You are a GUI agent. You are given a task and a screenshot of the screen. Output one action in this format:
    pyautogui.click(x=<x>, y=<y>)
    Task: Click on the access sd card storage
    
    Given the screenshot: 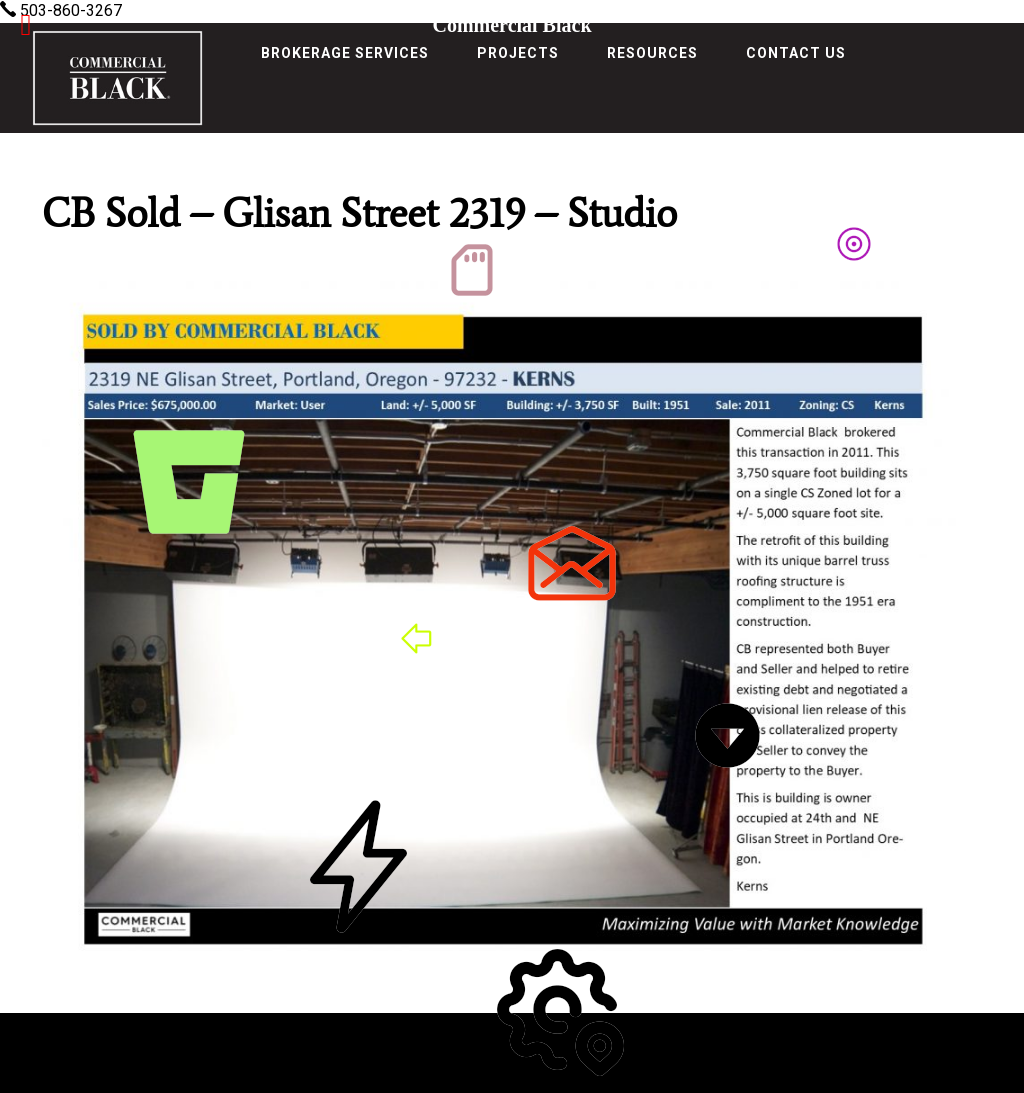 What is the action you would take?
    pyautogui.click(x=472, y=270)
    